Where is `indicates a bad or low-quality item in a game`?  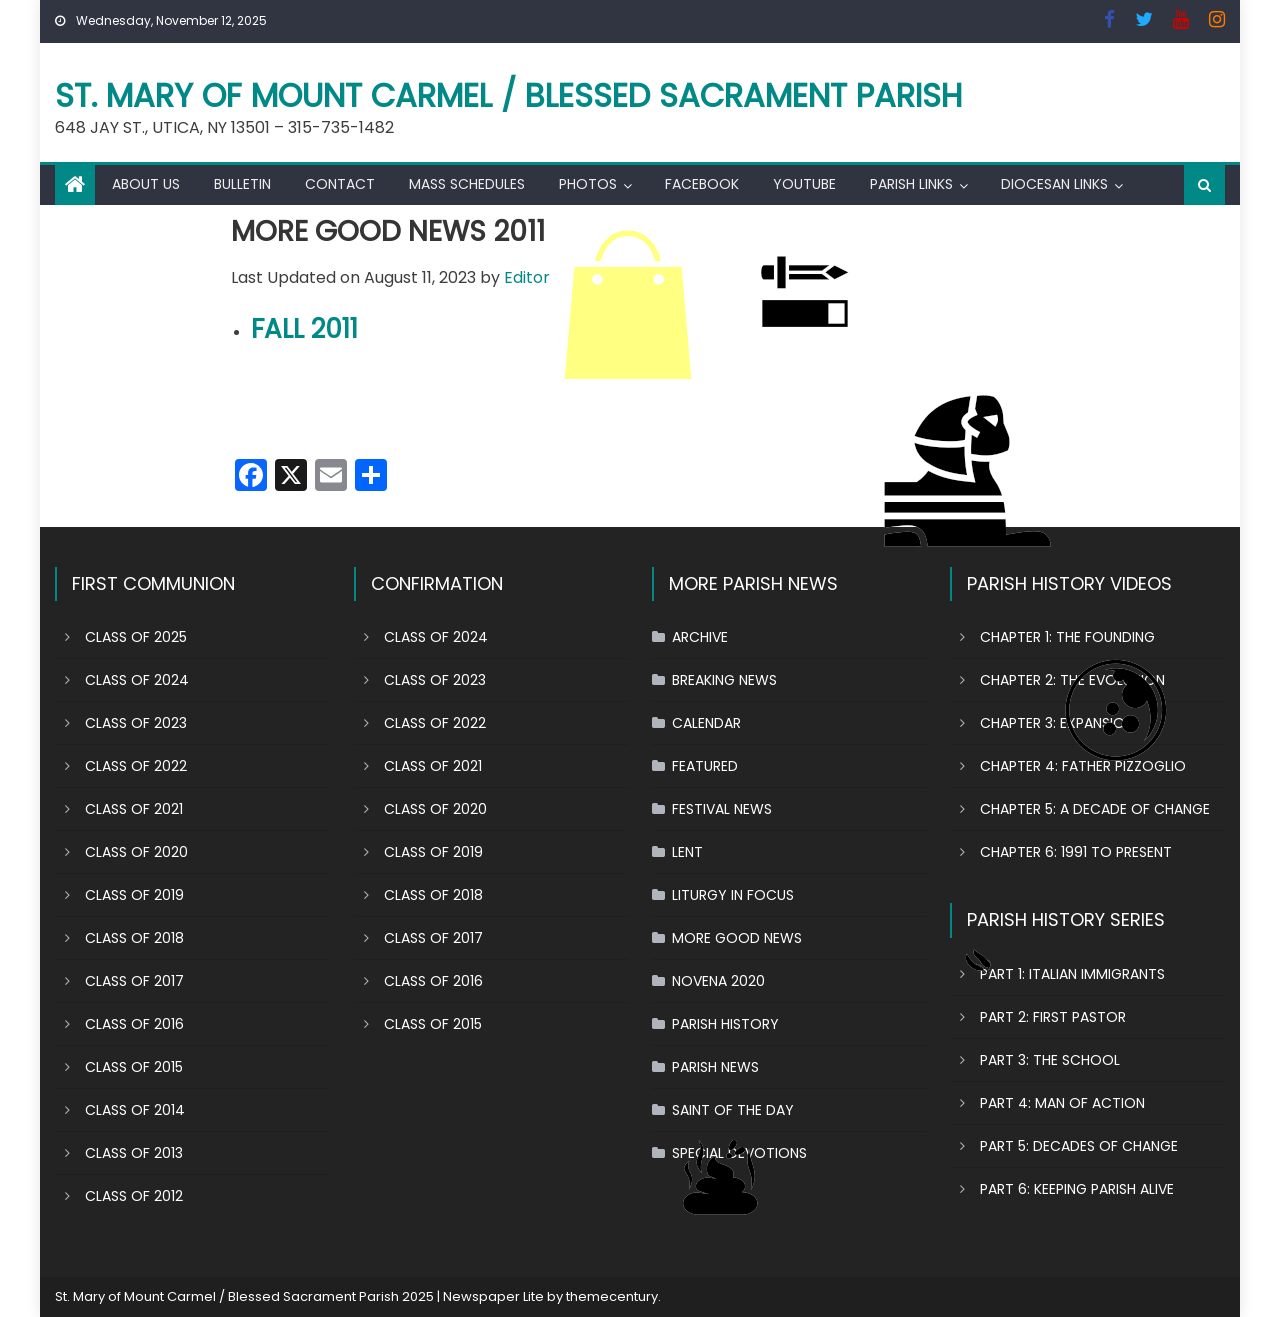 indicates a bad or low-quality item in a game is located at coordinates (720, 1177).